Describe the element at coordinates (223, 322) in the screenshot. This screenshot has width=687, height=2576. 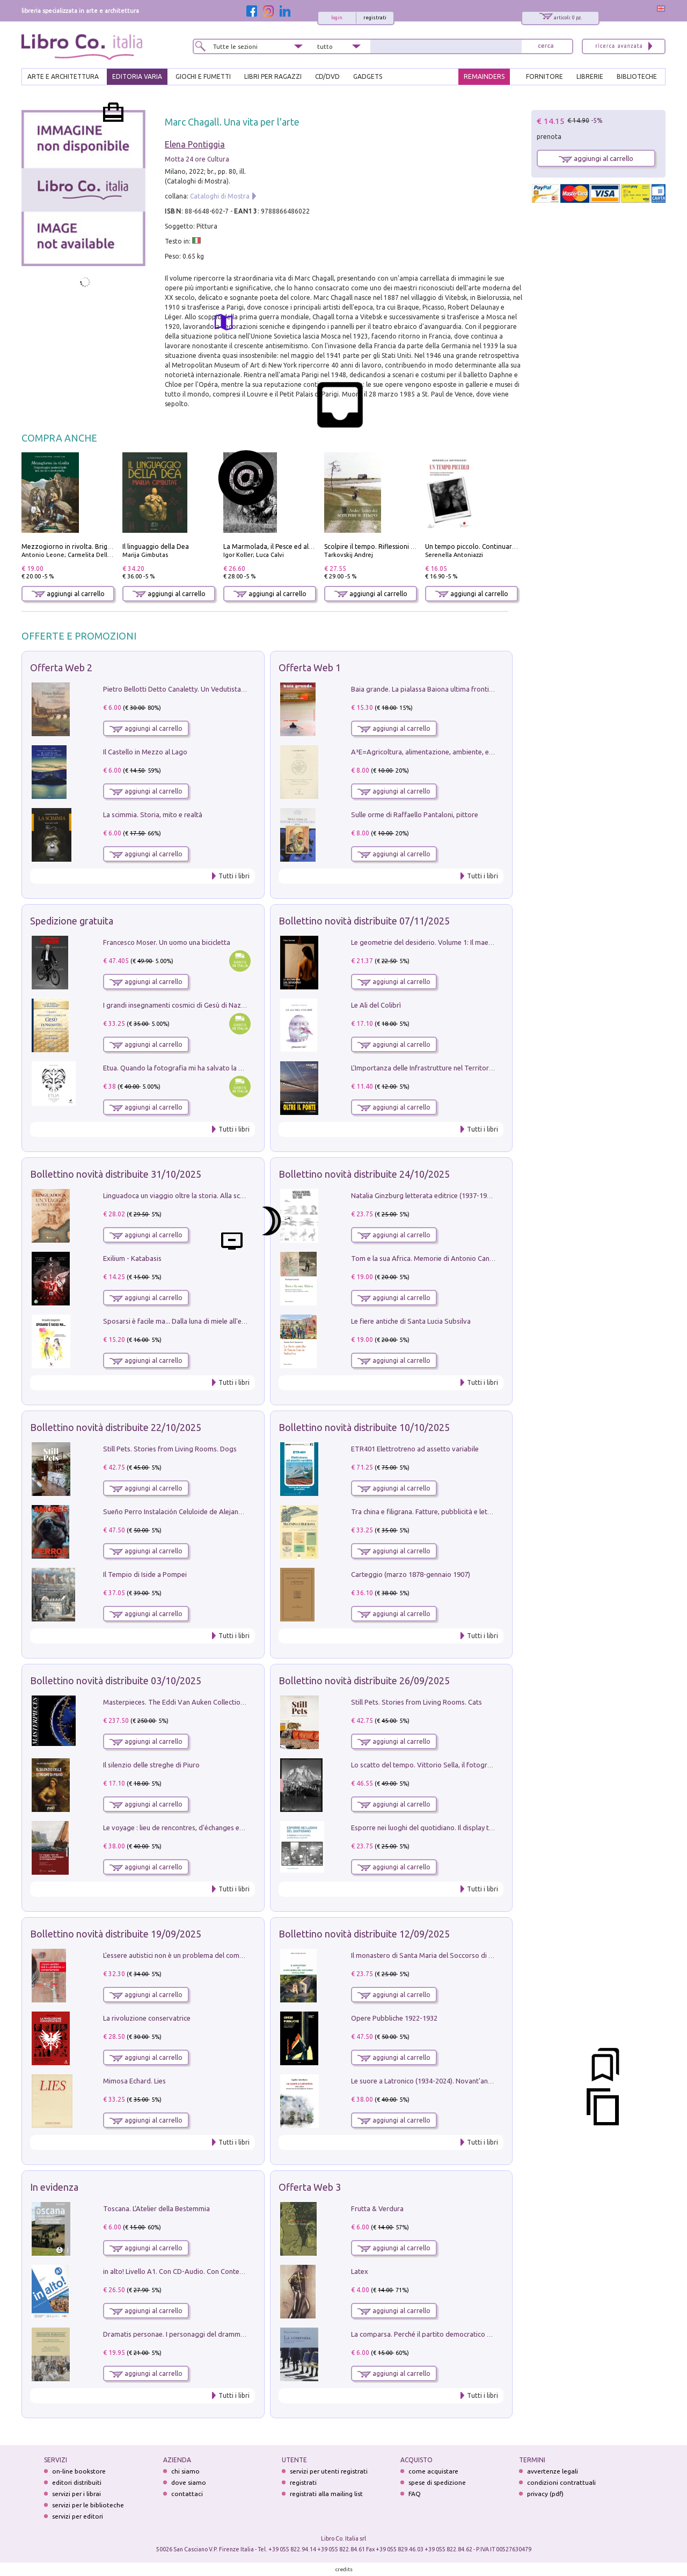
I see `open map view` at that location.